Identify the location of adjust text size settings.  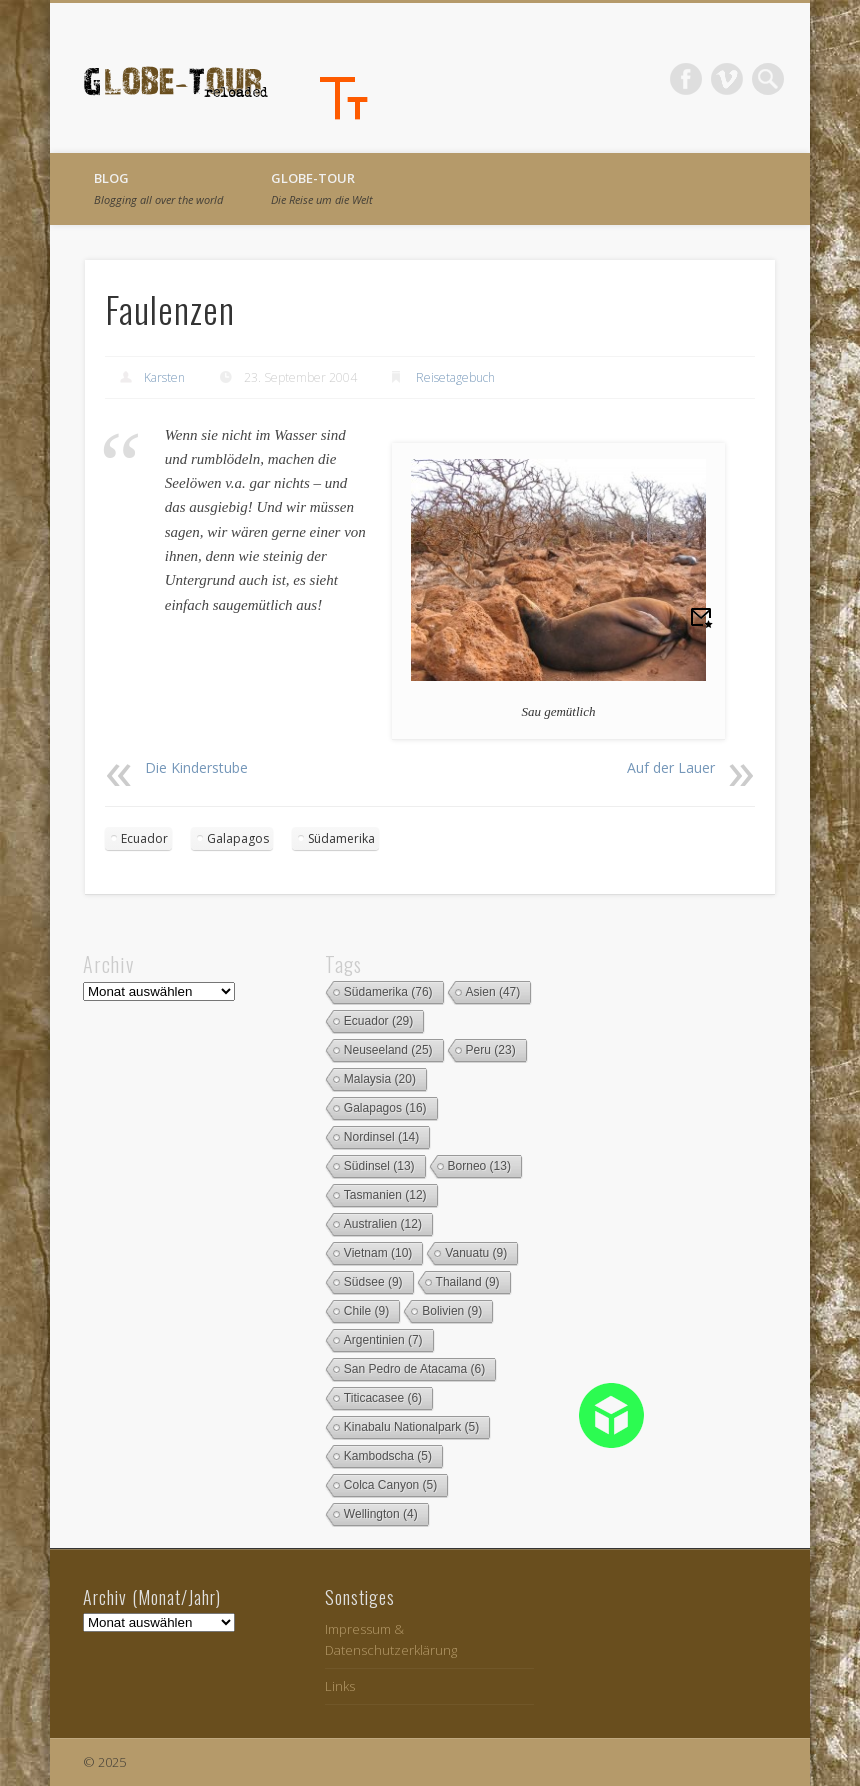
(345, 97).